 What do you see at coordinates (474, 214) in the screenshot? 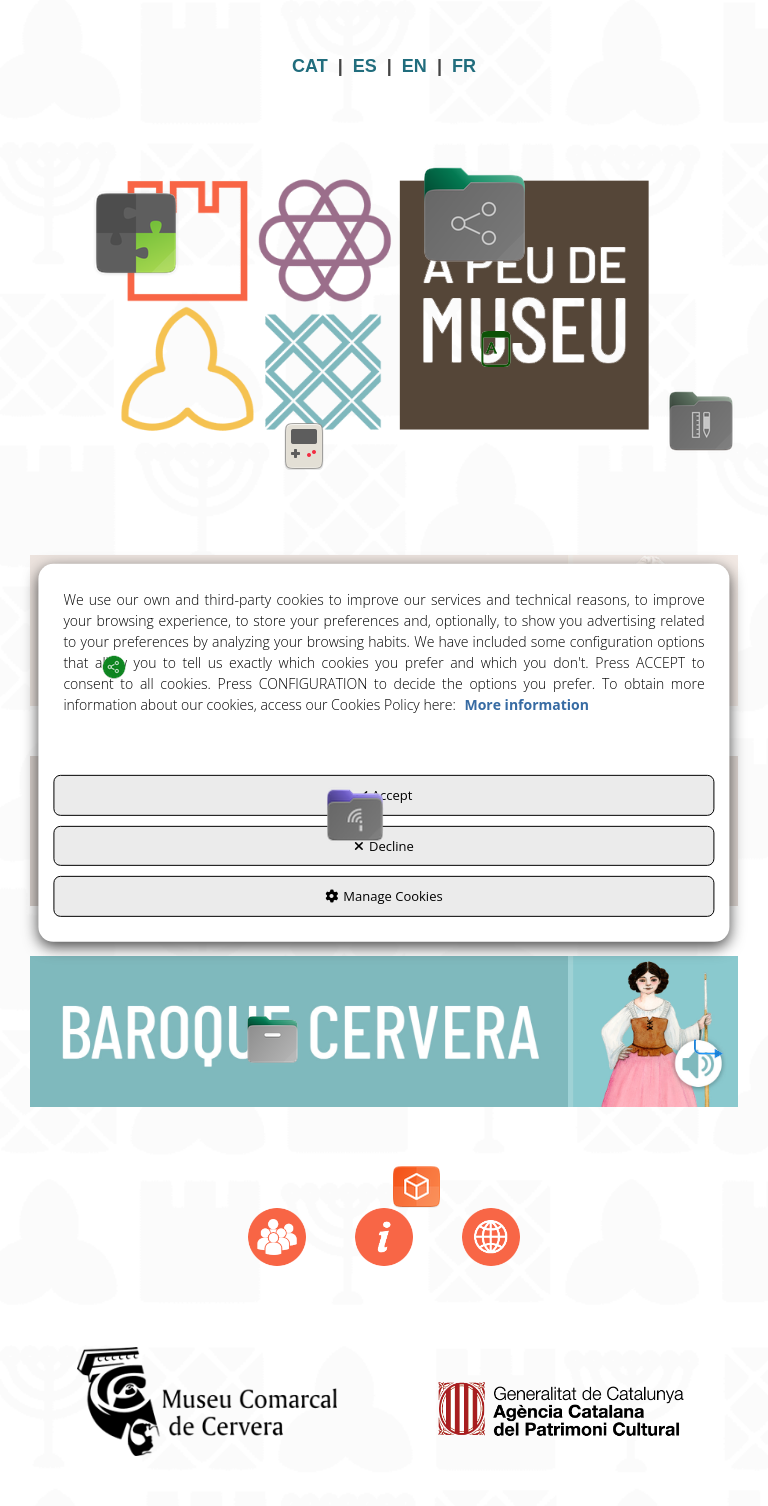
I see `open your public shared folder` at bounding box center [474, 214].